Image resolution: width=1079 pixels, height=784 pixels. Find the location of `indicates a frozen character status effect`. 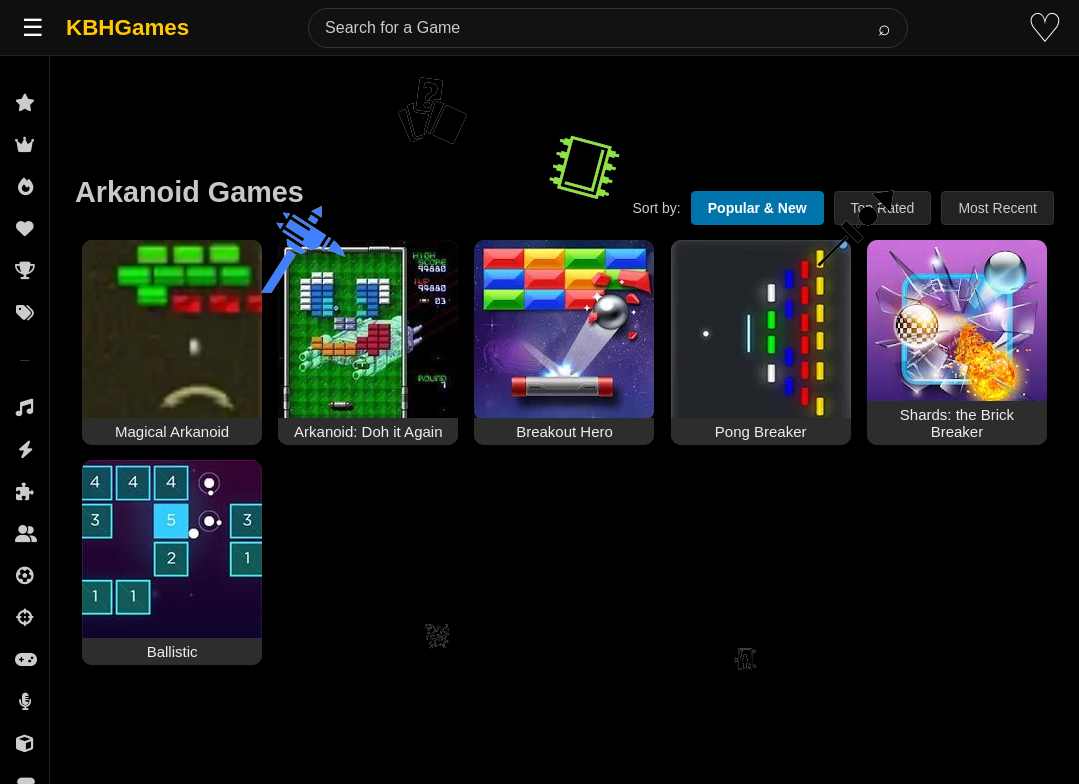

indicates a frozen character status effect is located at coordinates (745, 659).